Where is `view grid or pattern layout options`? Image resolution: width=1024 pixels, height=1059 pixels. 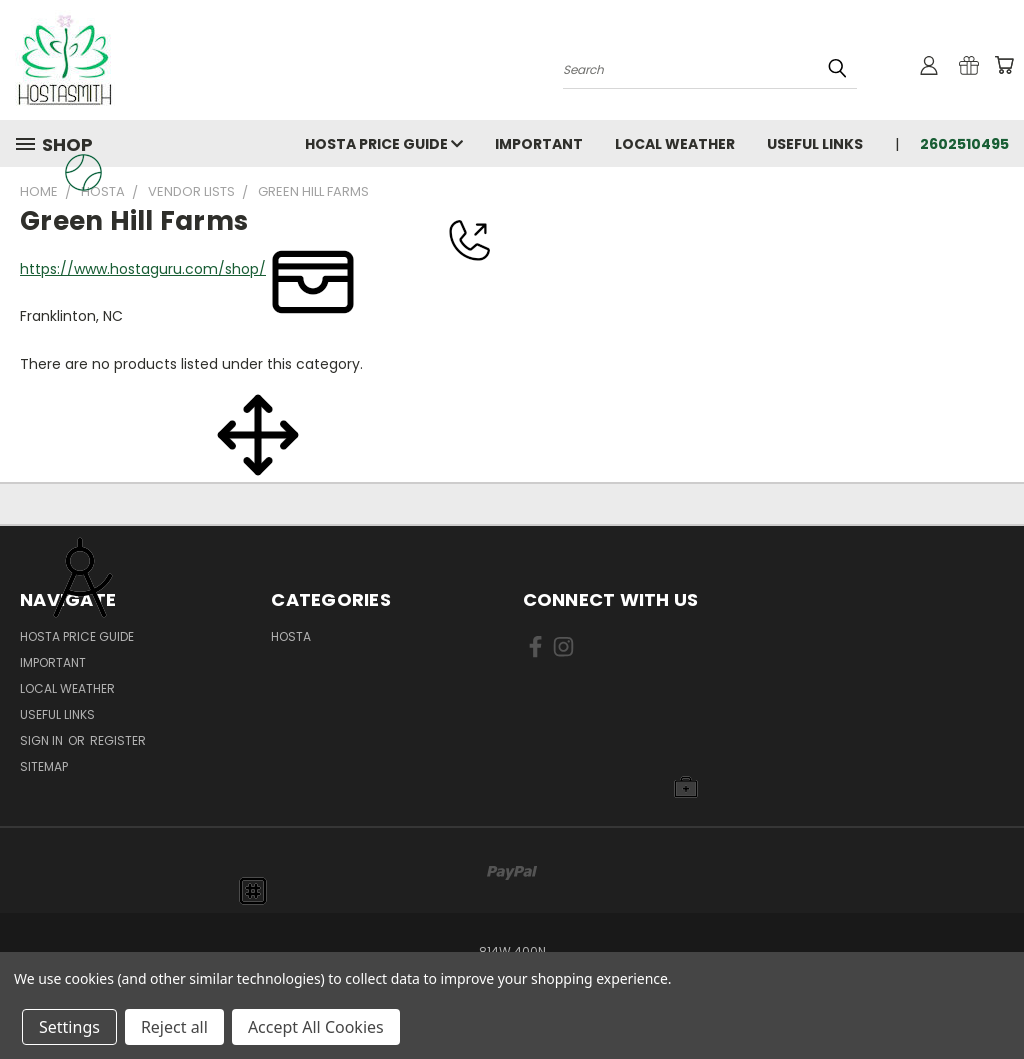
view grid or pattern layout options is located at coordinates (253, 891).